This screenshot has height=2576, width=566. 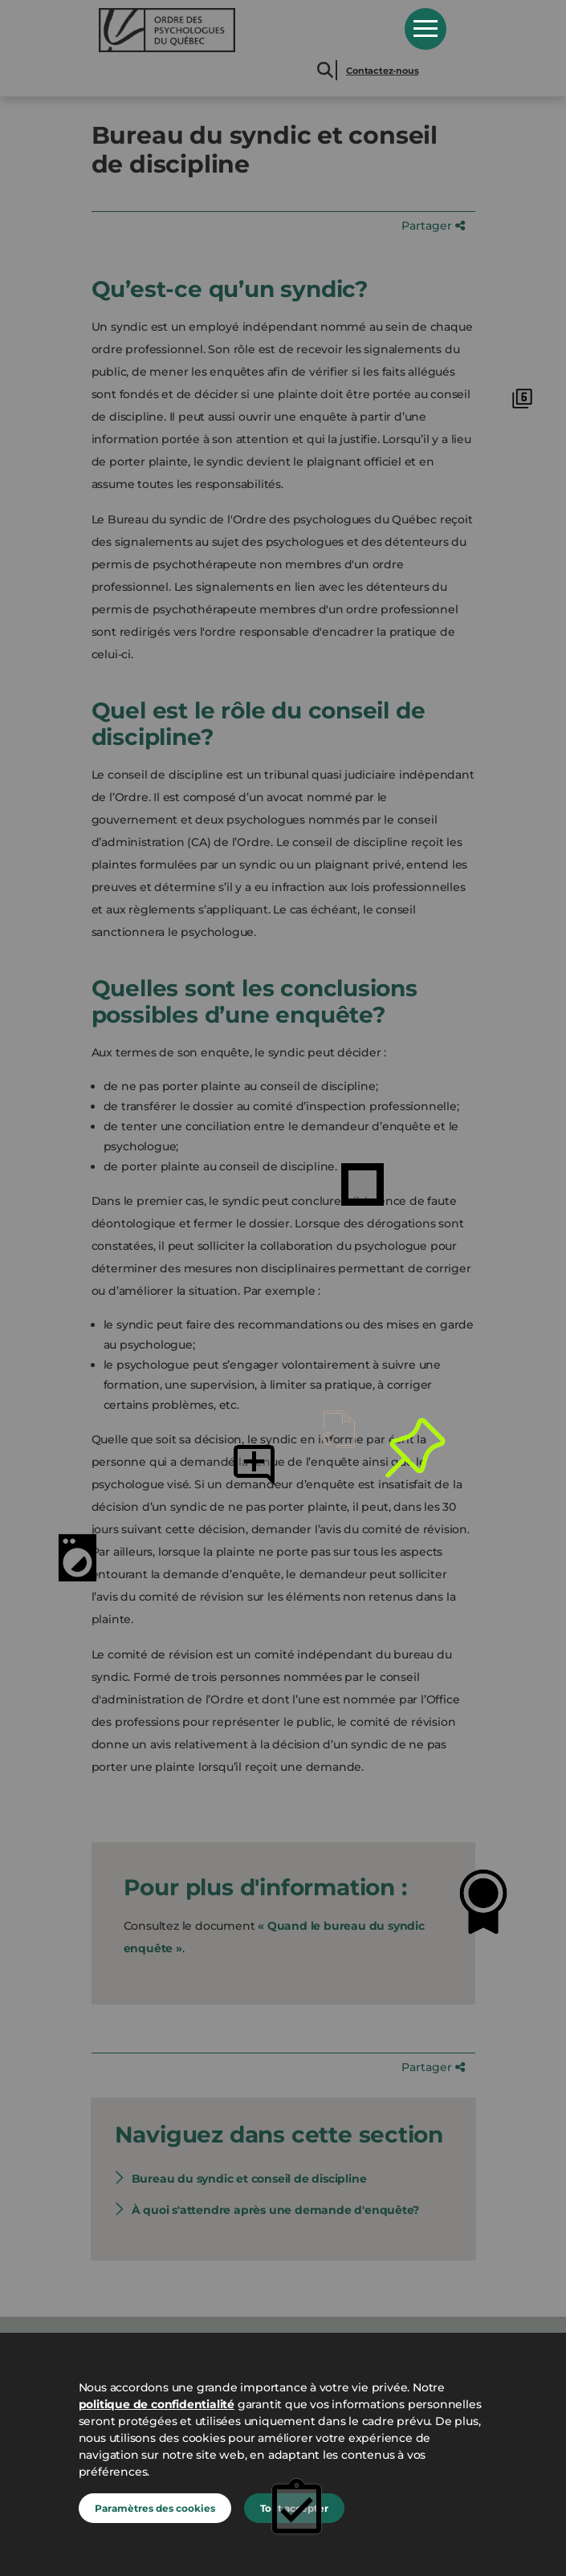 What do you see at coordinates (413, 1449) in the screenshot?
I see `pin an item to keep it visible` at bounding box center [413, 1449].